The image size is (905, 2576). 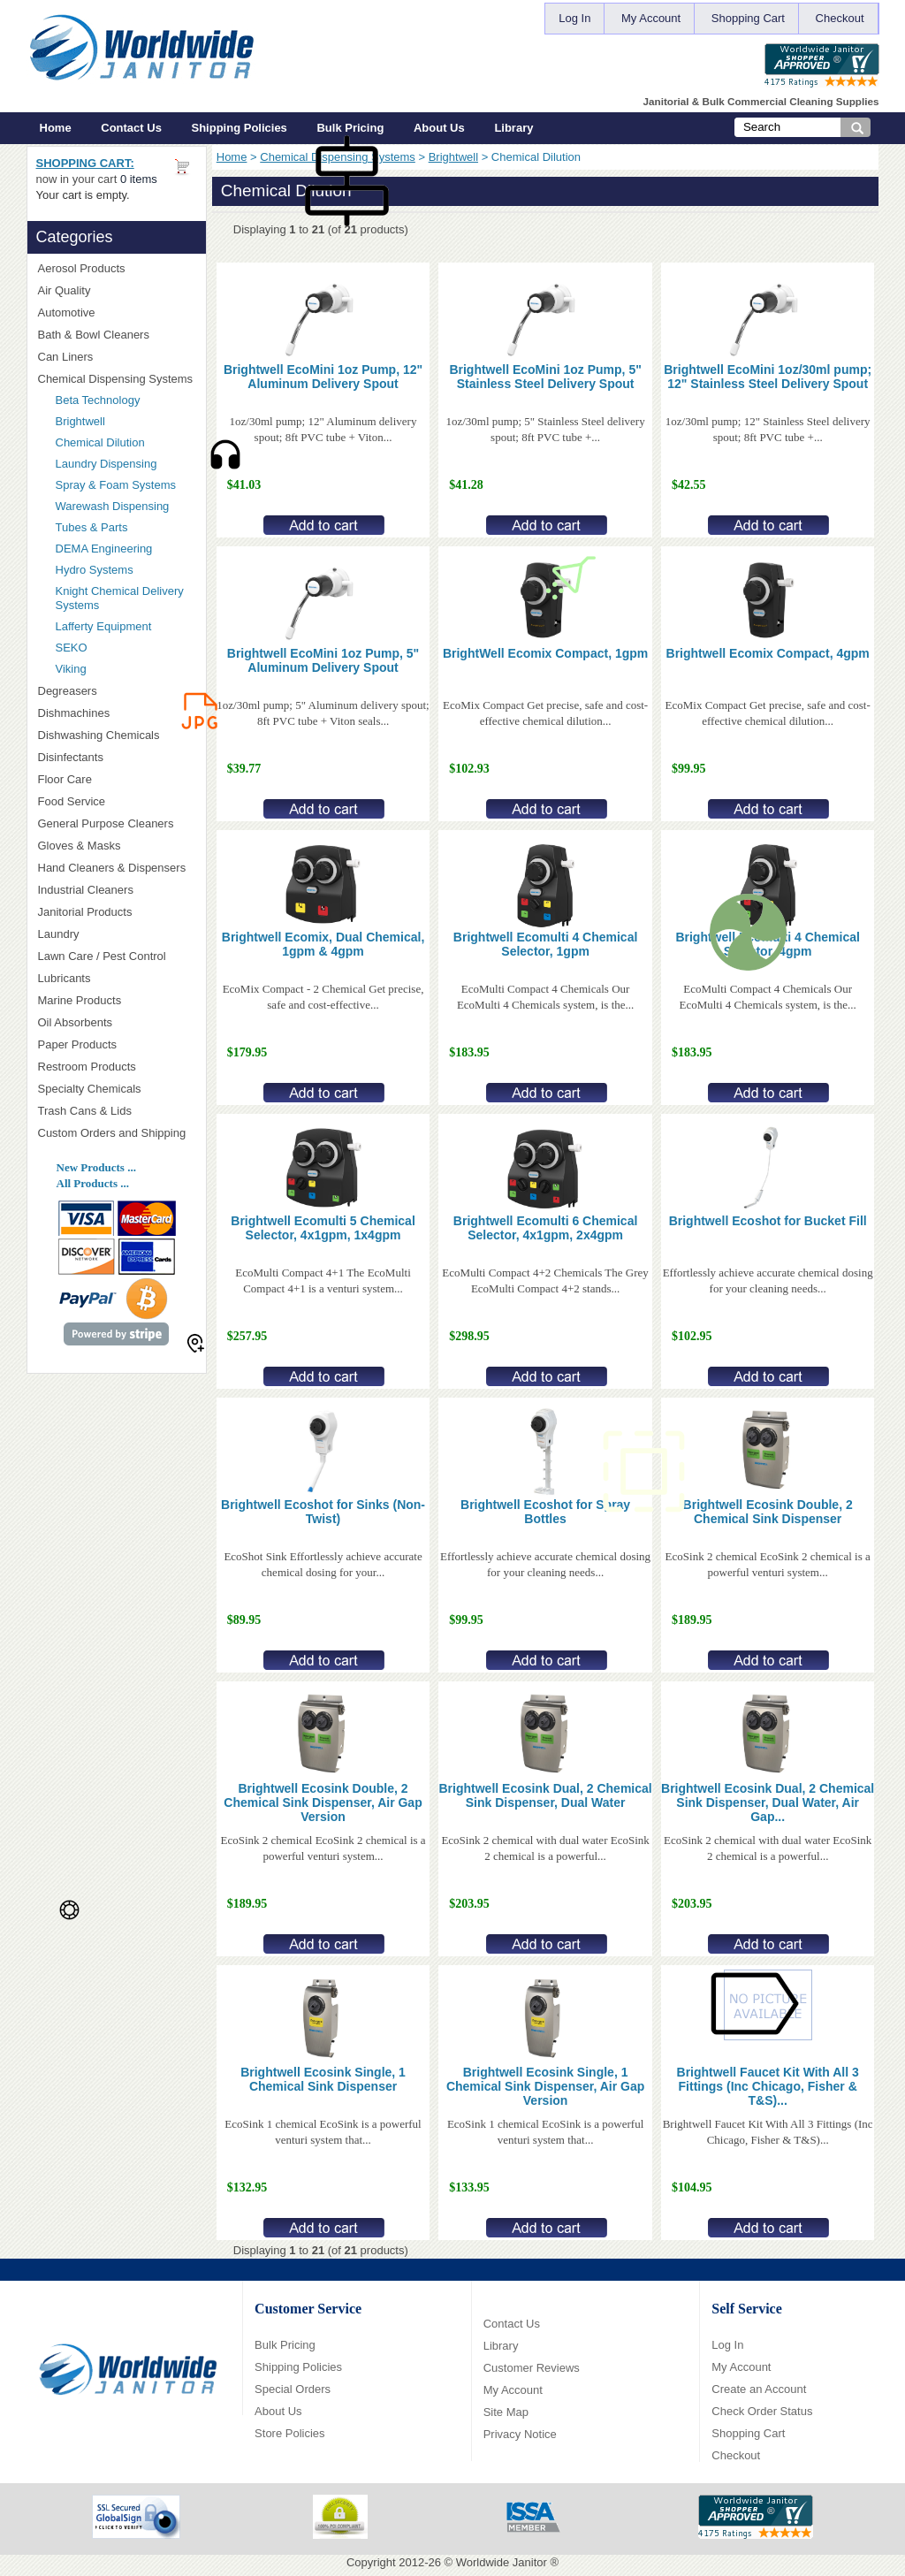 What do you see at coordinates (194, 1343) in the screenshot?
I see `add a new location pin` at bounding box center [194, 1343].